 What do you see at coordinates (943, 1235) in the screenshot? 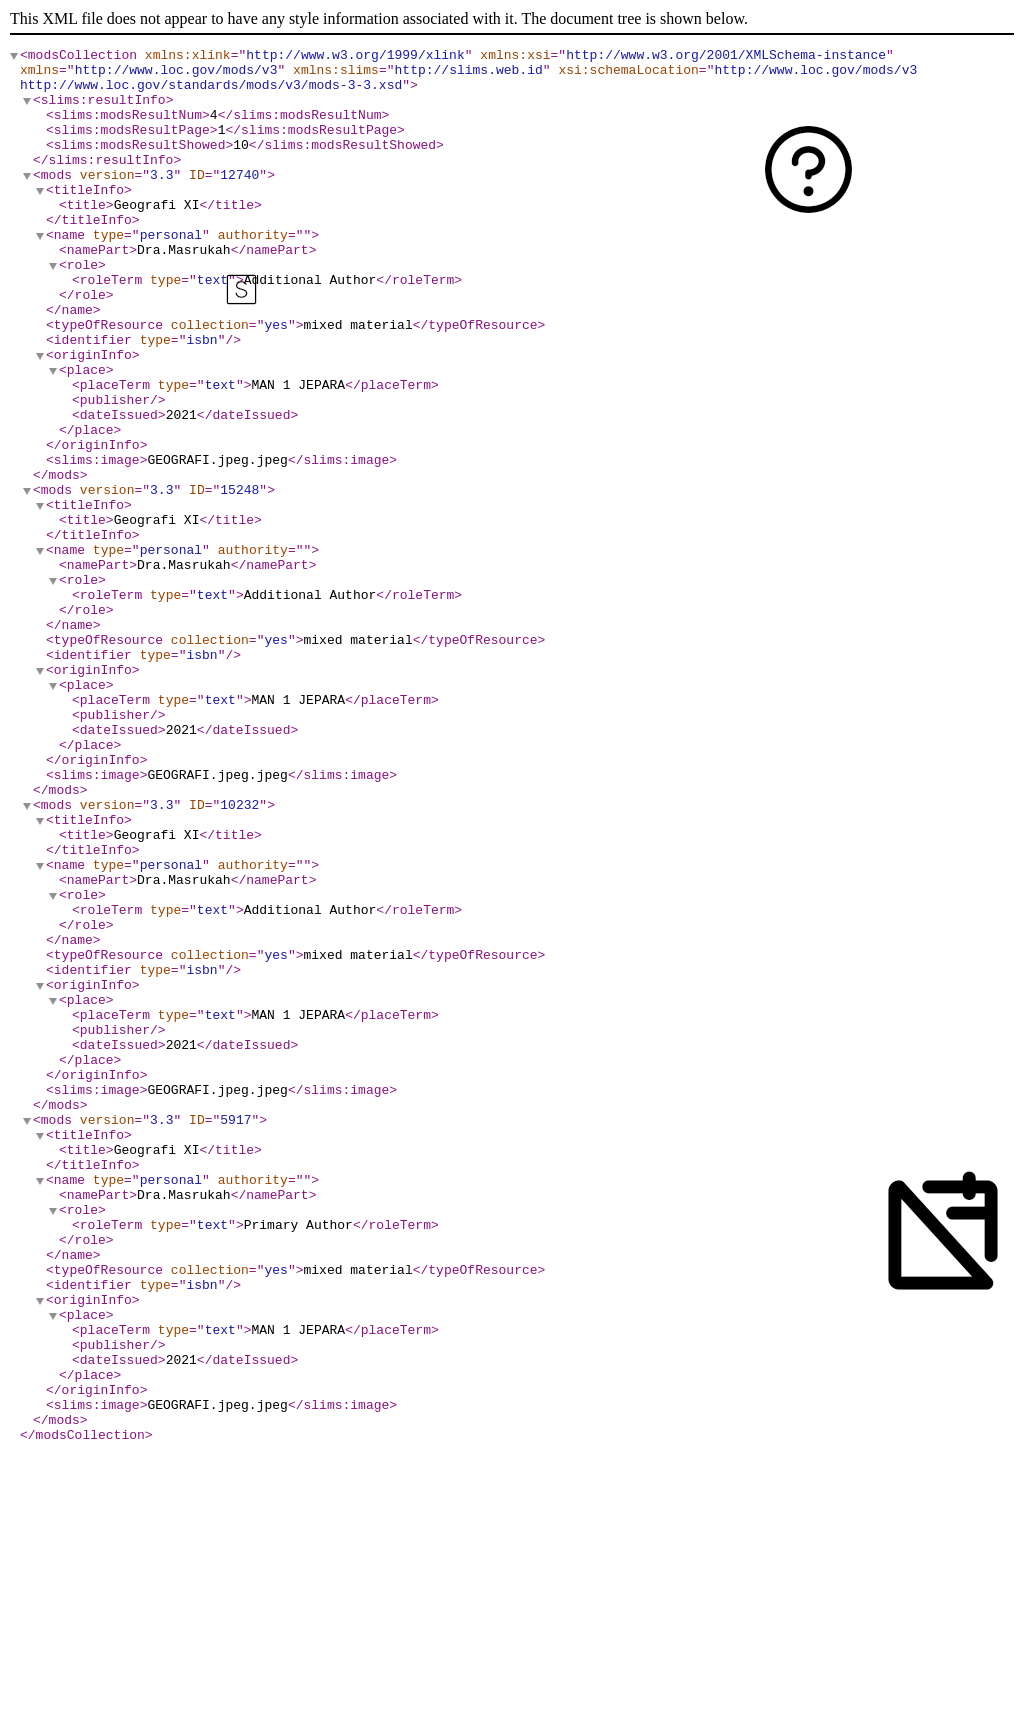
I see `indicates calendar or scheduling is disabled` at bounding box center [943, 1235].